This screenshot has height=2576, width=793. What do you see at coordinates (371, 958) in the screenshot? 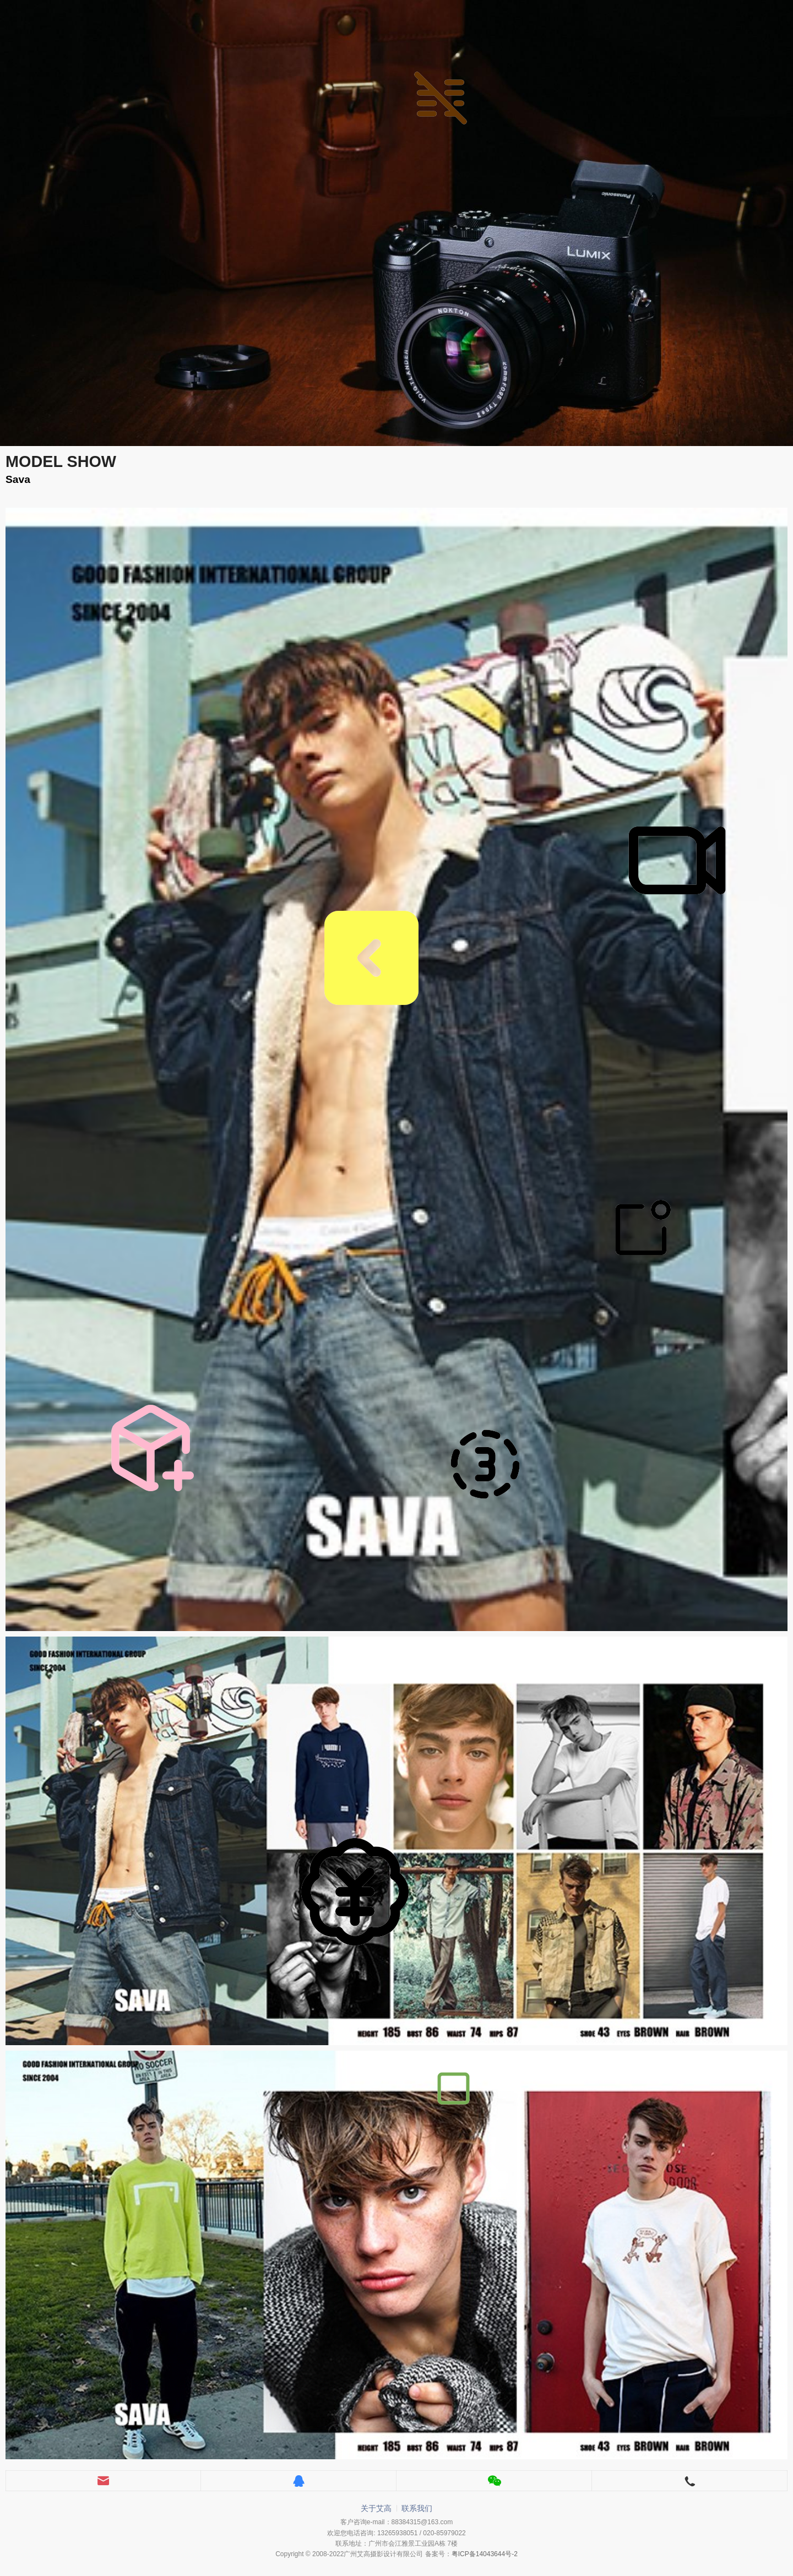
I see `navigate back to the previous screen` at bounding box center [371, 958].